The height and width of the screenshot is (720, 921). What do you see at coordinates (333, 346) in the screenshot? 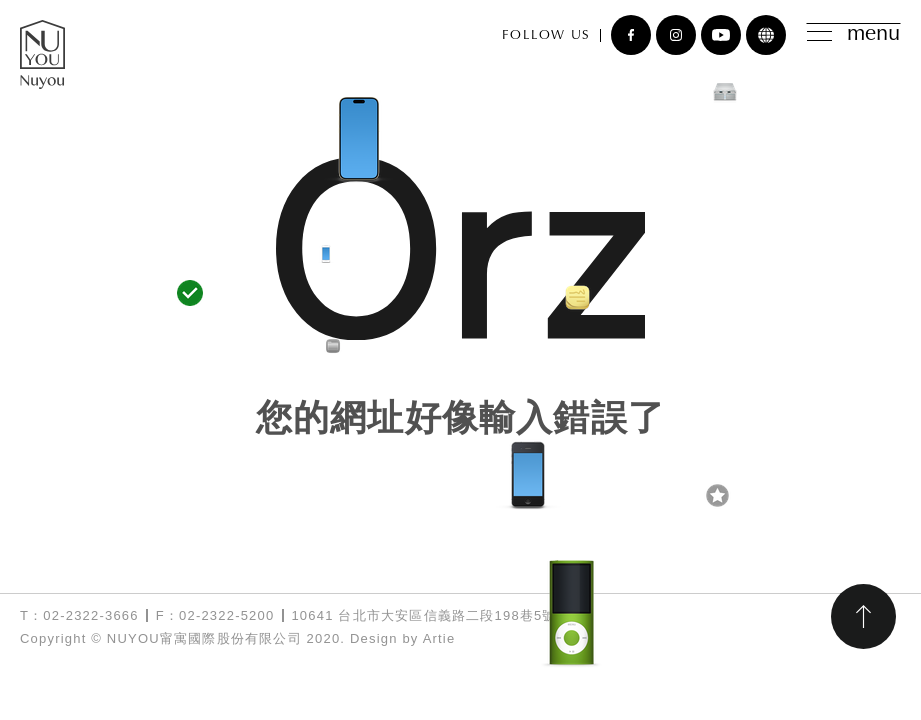
I see `open the files app to browse documents` at bounding box center [333, 346].